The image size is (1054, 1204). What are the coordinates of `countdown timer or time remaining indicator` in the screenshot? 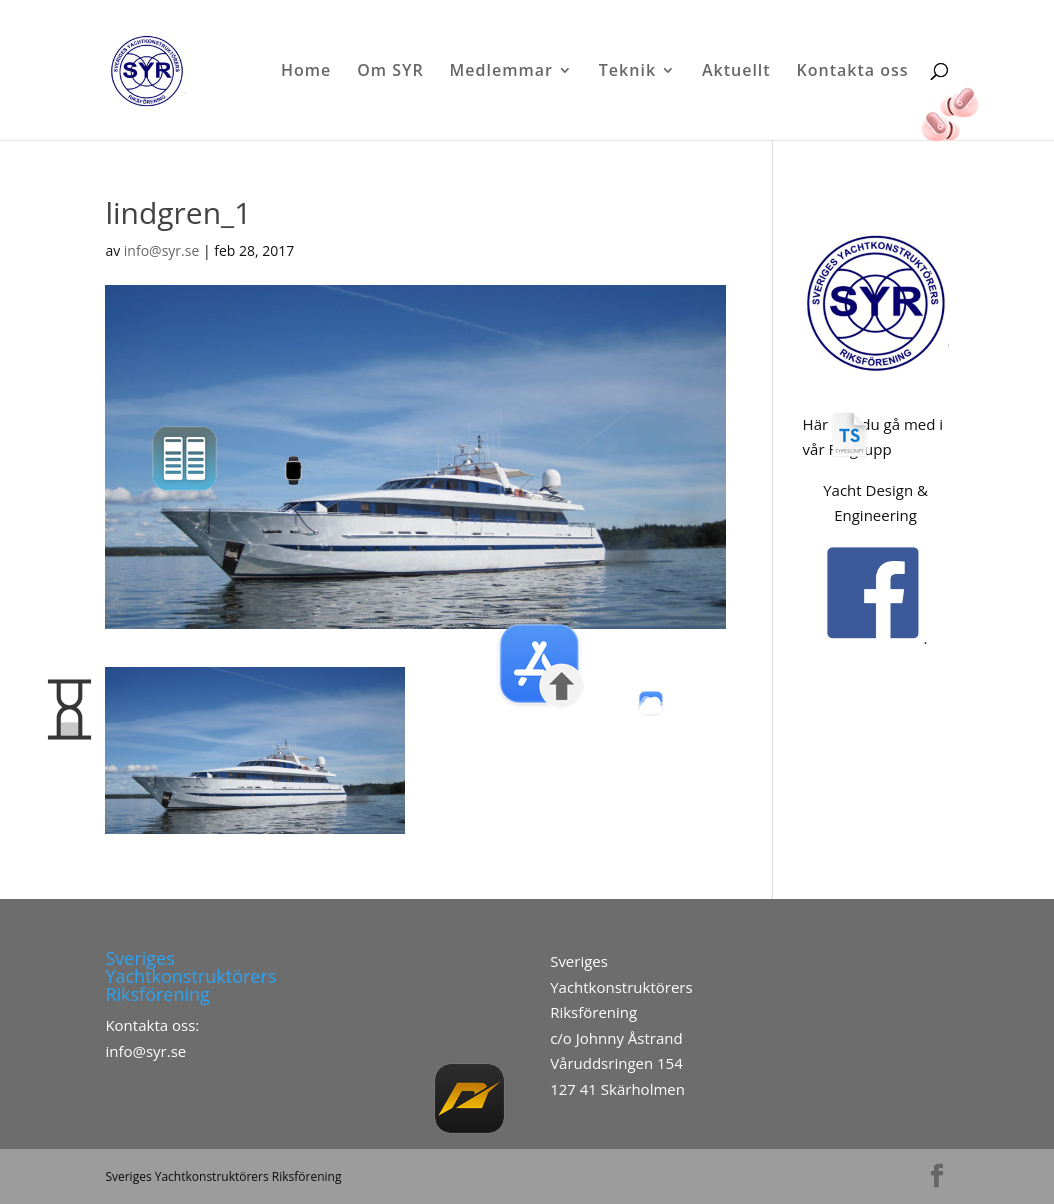 It's located at (69, 709).